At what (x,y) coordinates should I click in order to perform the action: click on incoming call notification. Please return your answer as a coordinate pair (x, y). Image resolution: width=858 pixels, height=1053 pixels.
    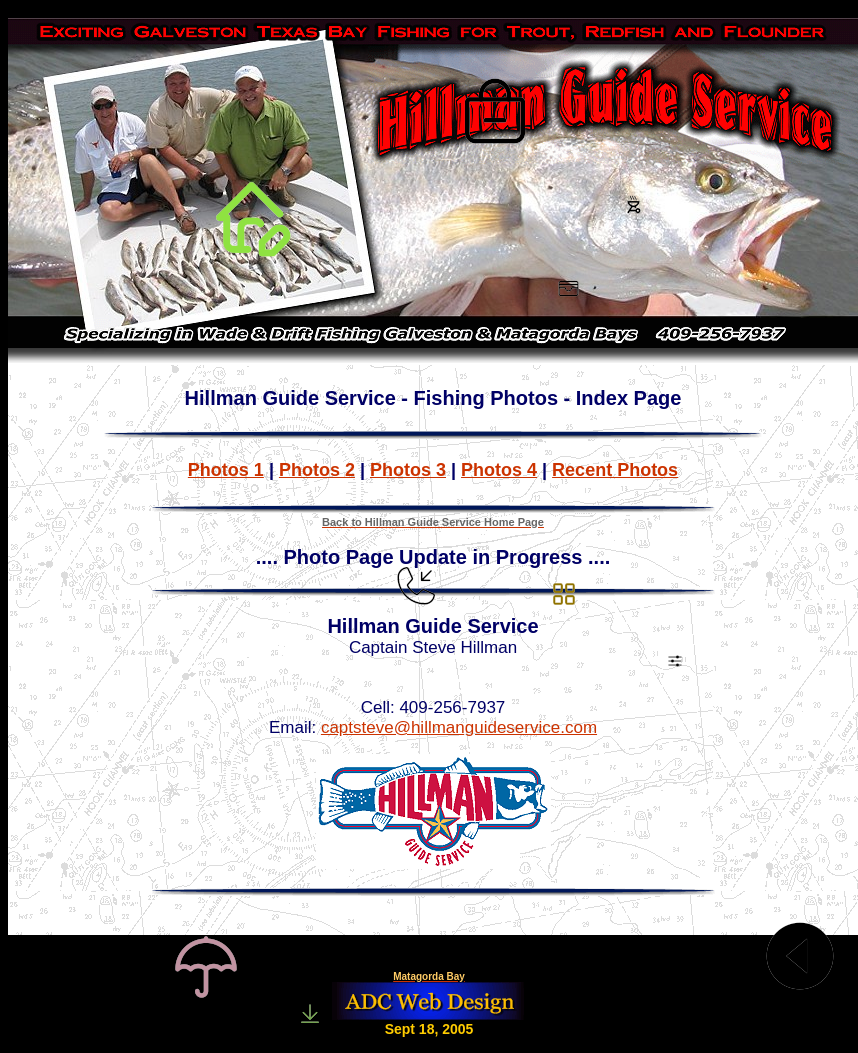
    Looking at the image, I should click on (417, 585).